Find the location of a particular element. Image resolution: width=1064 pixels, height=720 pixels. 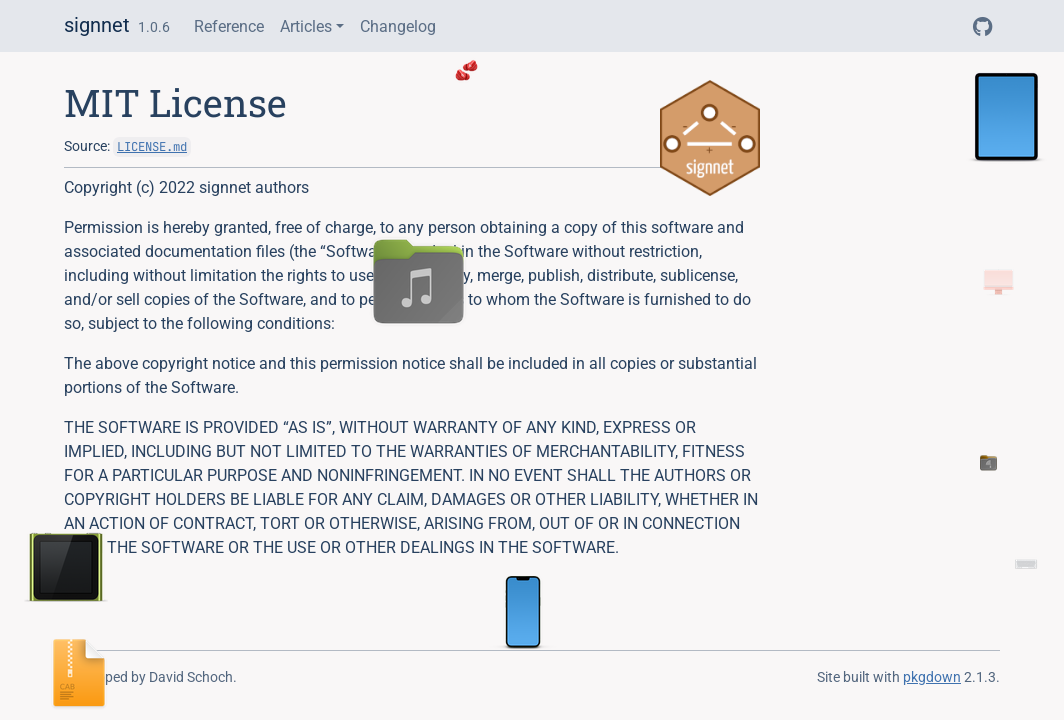

iPhone 13 device icon is located at coordinates (523, 613).